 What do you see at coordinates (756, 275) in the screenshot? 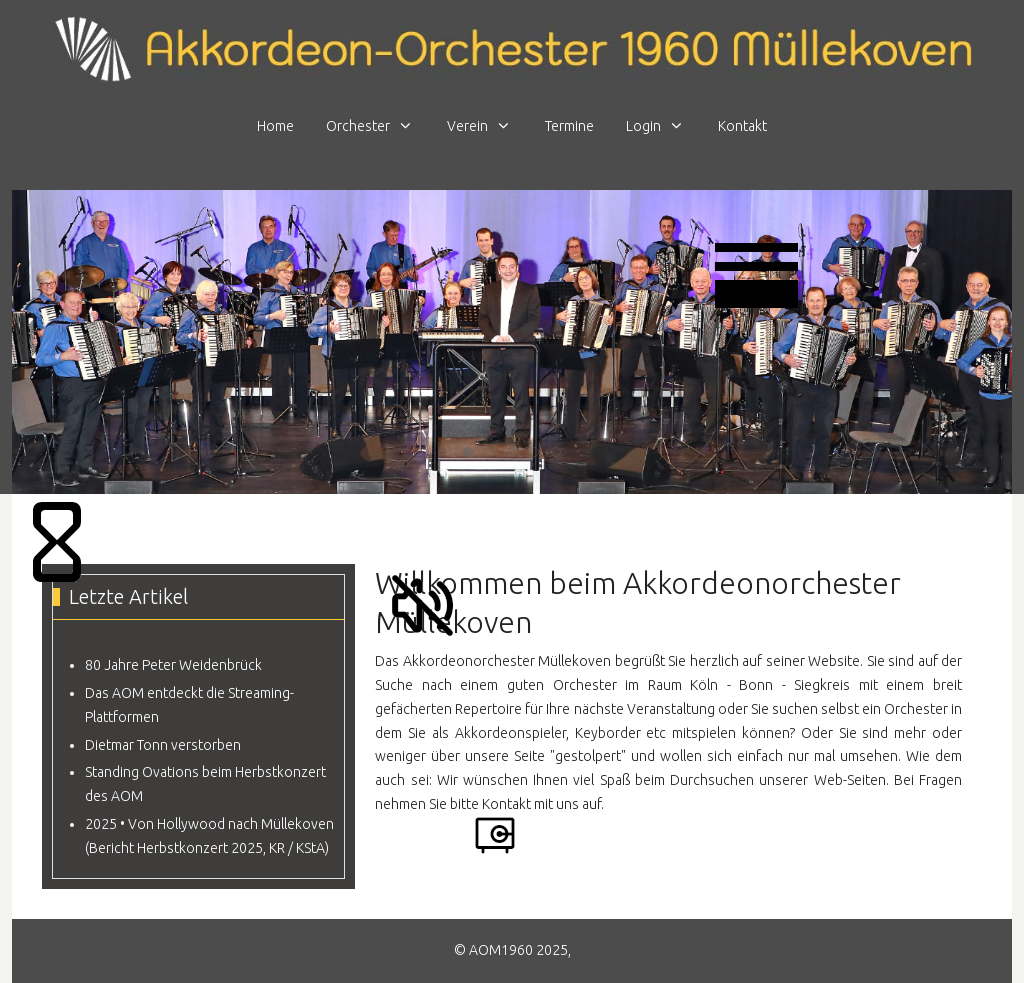
I see `split view horizontally` at bounding box center [756, 275].